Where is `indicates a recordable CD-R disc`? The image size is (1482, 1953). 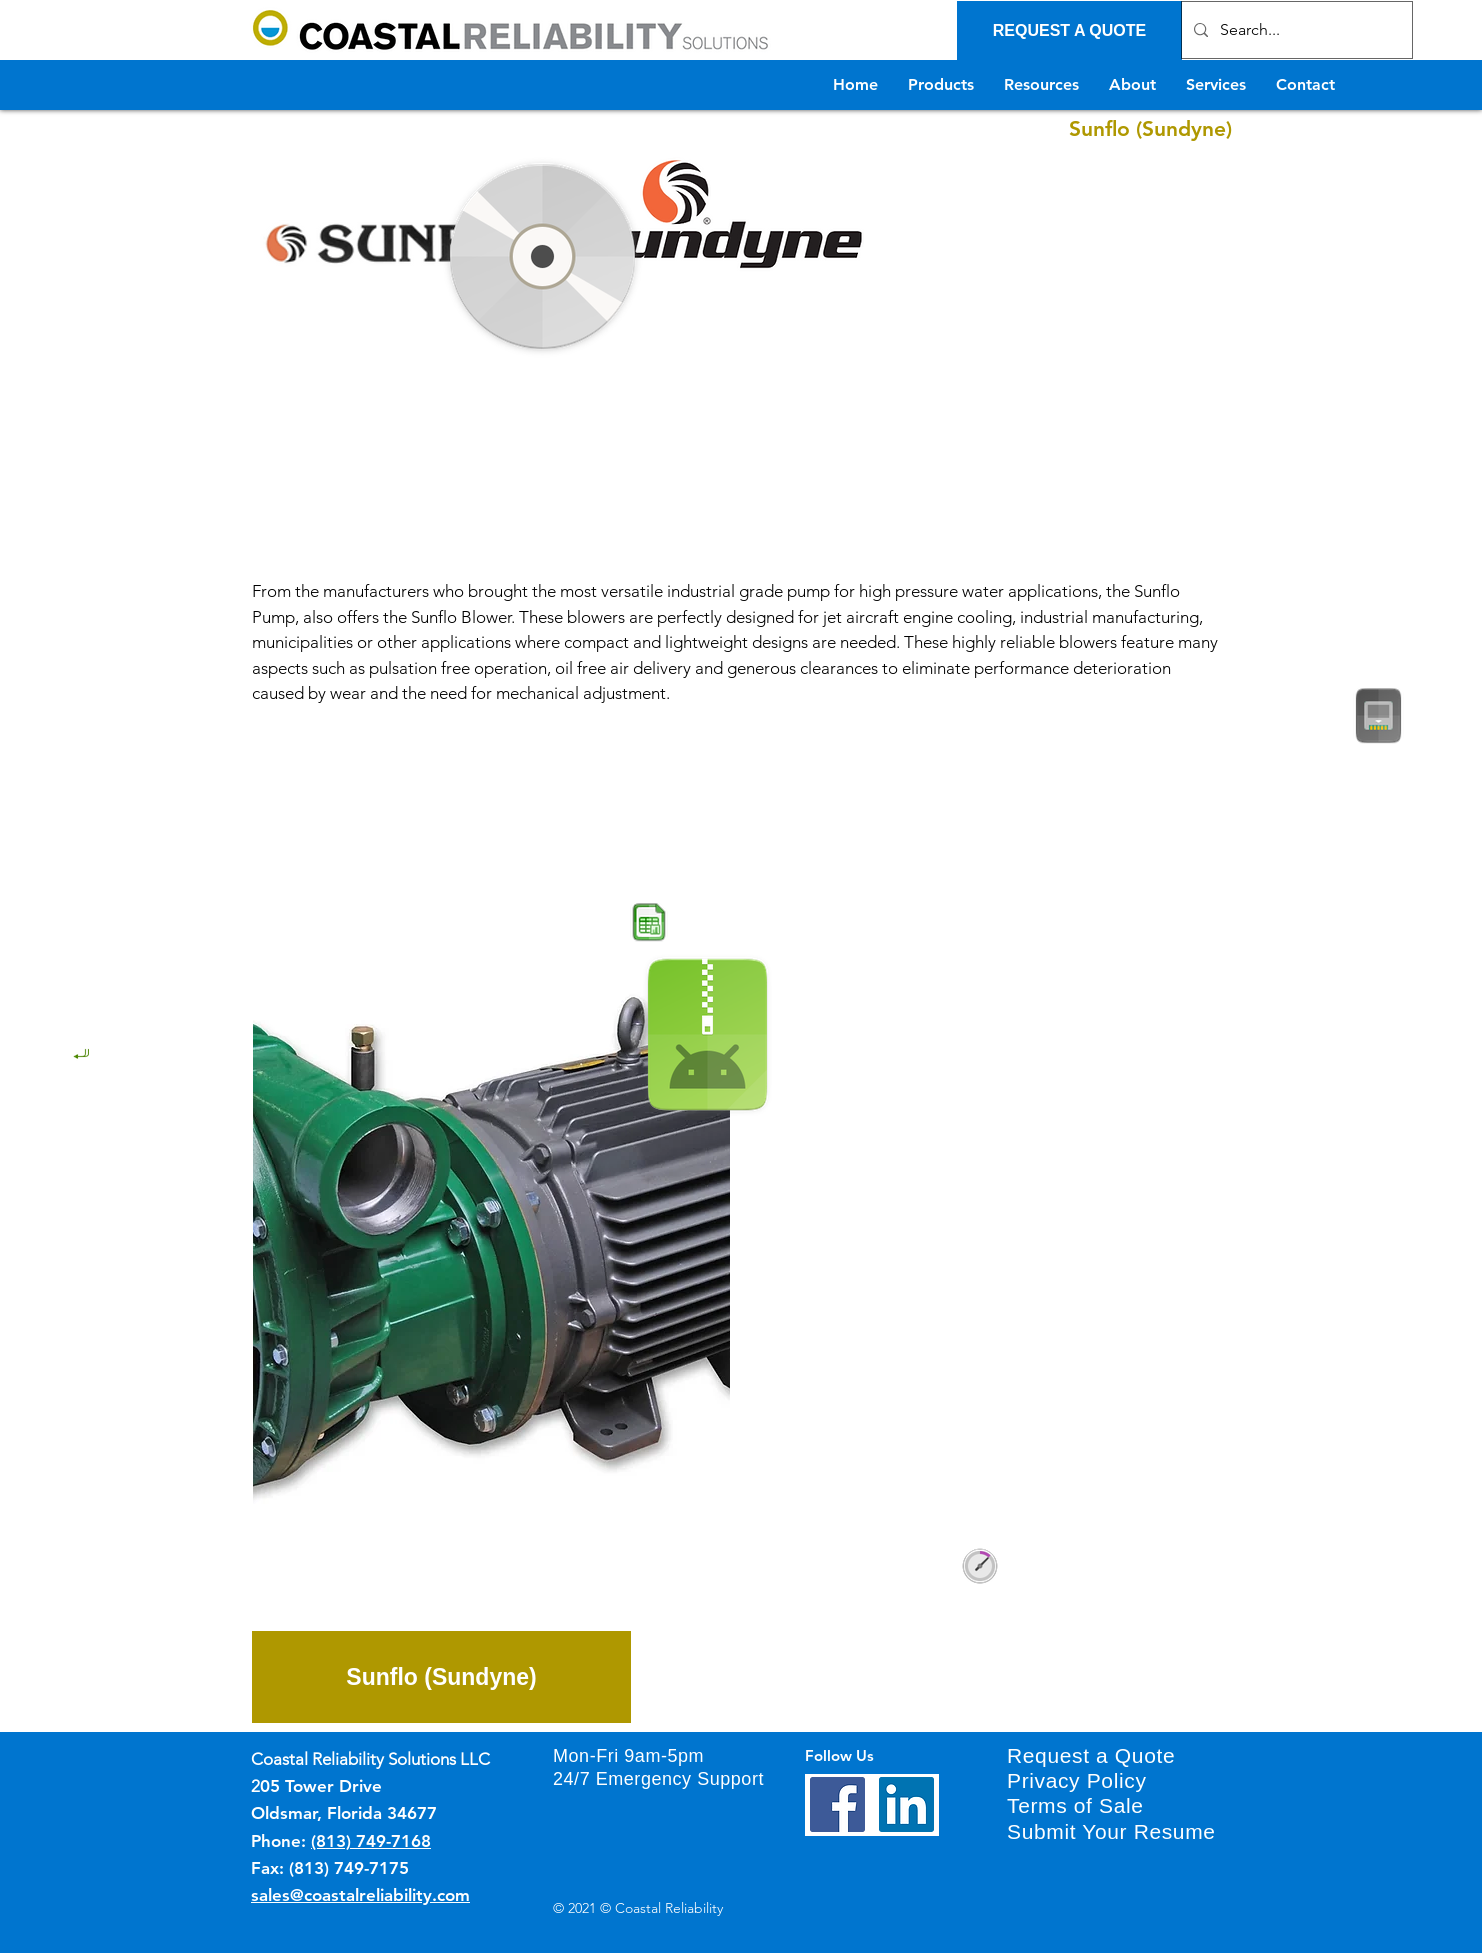
indicates a recordable CD-R disc is located at coordinates (542, 256).